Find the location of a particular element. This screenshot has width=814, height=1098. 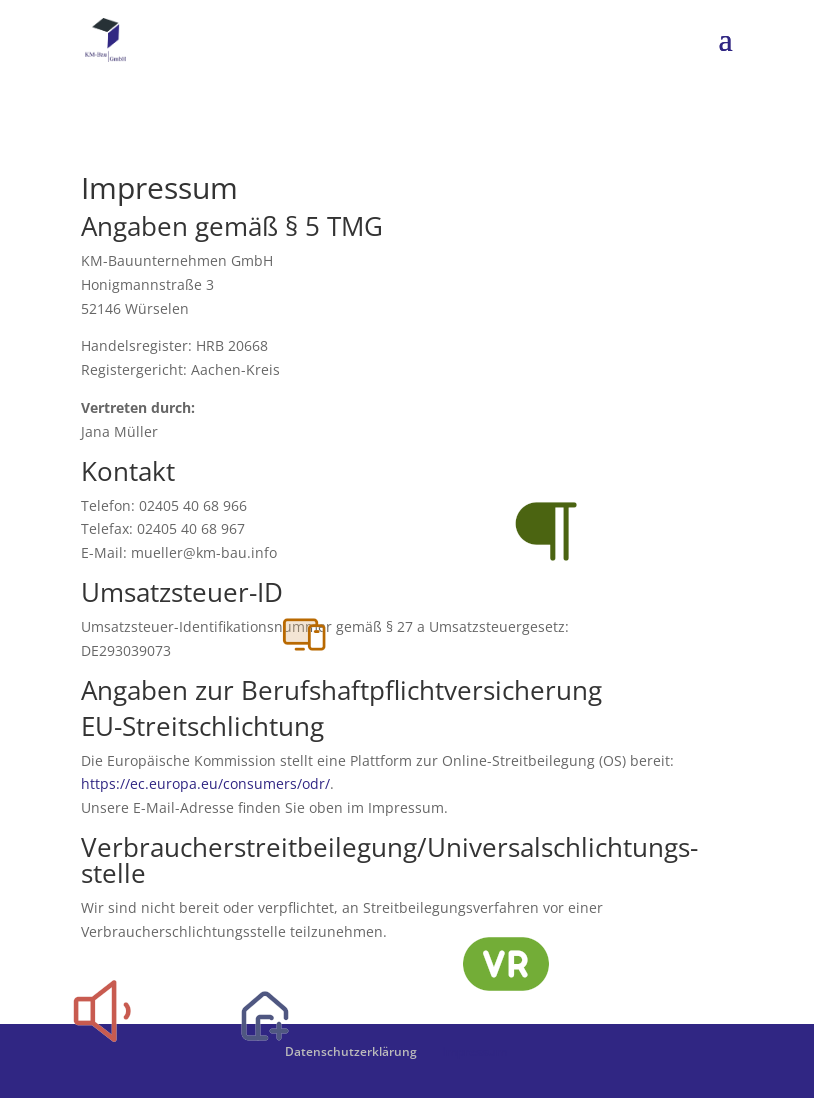

manage connected devices is located at coordinates (303, 634).